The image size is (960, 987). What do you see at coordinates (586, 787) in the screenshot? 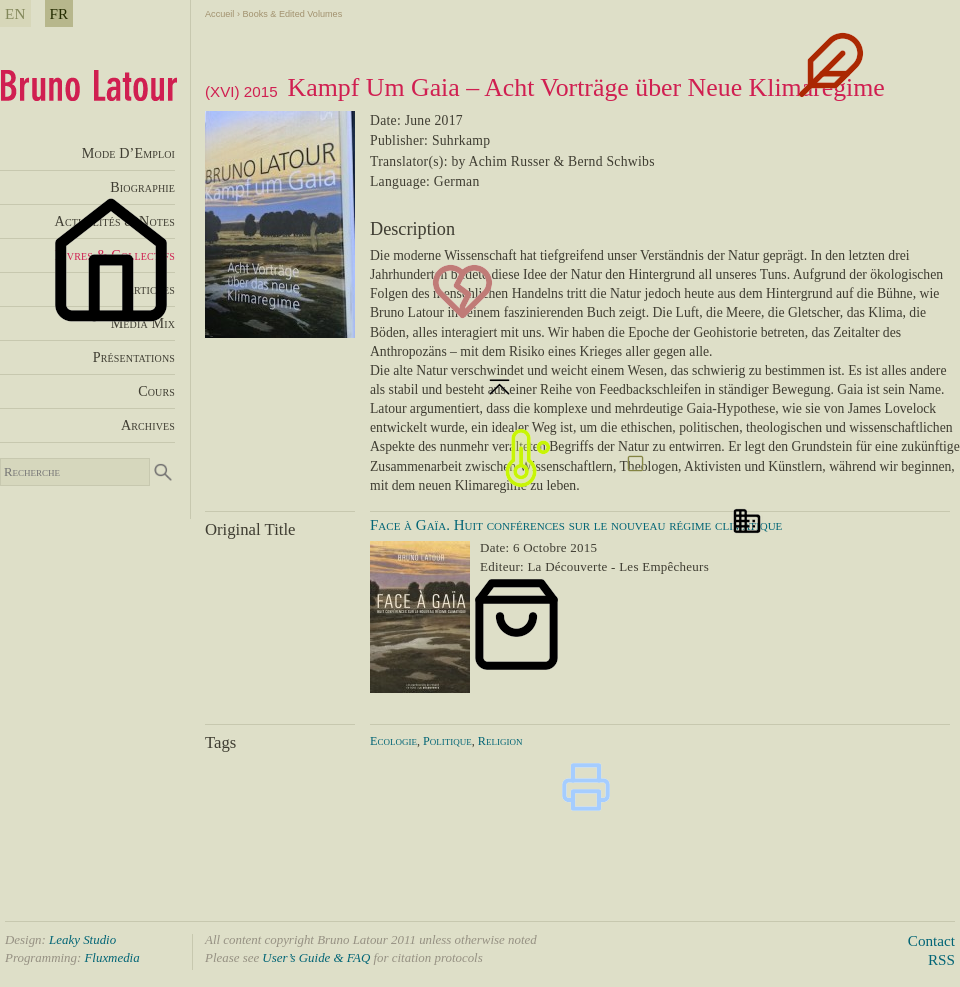
I see `print the current document` at bounding box center [586, 787].